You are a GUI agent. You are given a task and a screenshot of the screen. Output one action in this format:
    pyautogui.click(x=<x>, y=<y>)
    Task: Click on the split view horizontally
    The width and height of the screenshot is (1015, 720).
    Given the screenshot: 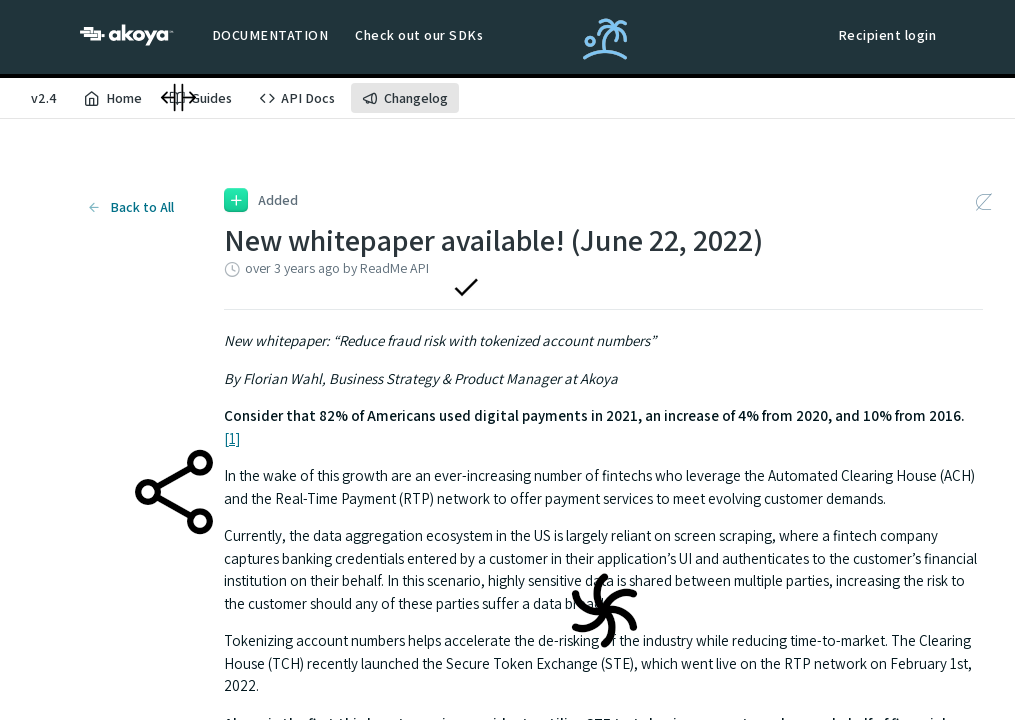 What is the action you would take?
    pyautogui.click(x=178, y=97)
    